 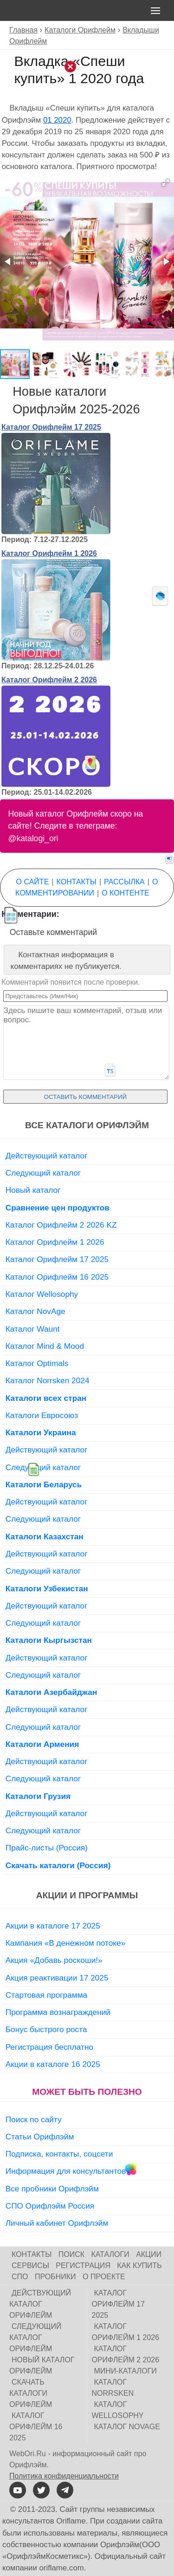 What do you see at coordinates (11, 915) in the screenshot?
I see `libreoffice master document file type` at bounding box center [11, 915].